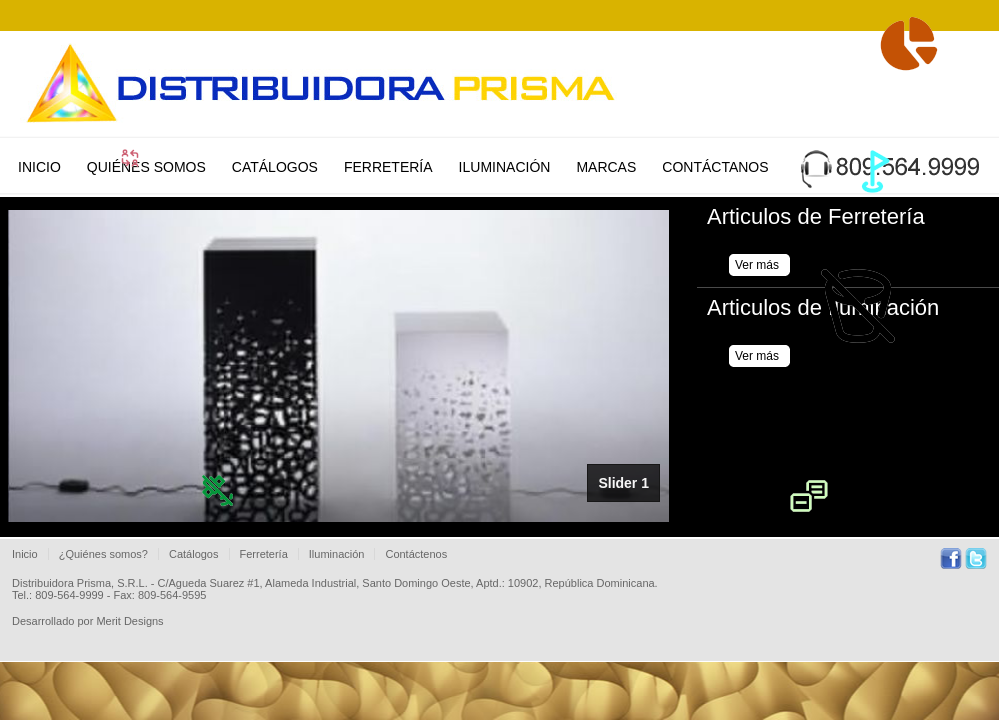  I want to click on indicates an enum member or enumeration value in code, so click(809, 496).